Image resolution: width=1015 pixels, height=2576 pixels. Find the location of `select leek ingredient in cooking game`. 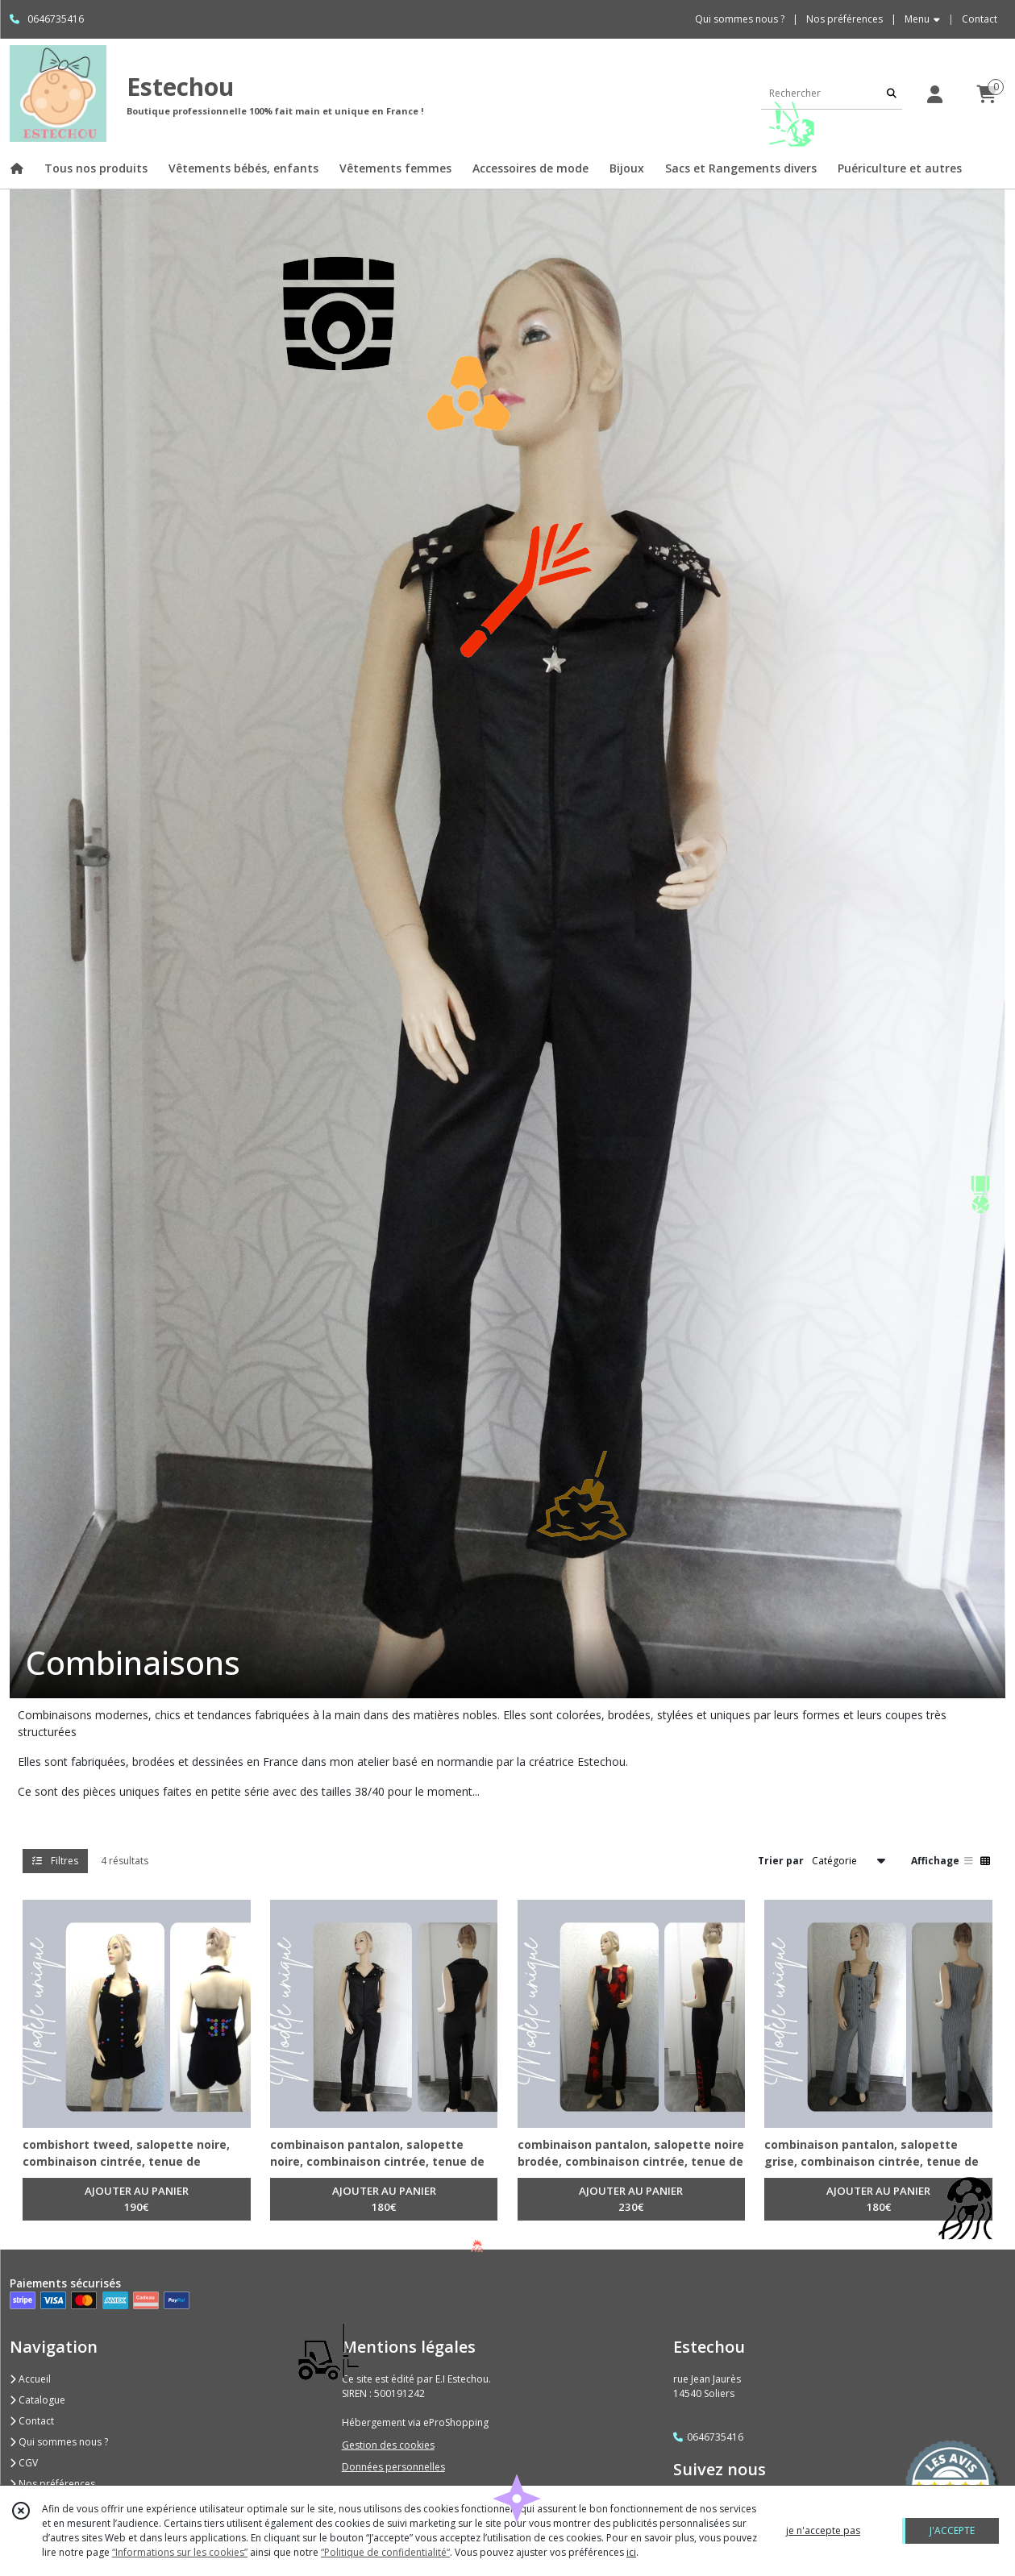

select leek ingredient in cooking game is located at coordinates (526, 590).